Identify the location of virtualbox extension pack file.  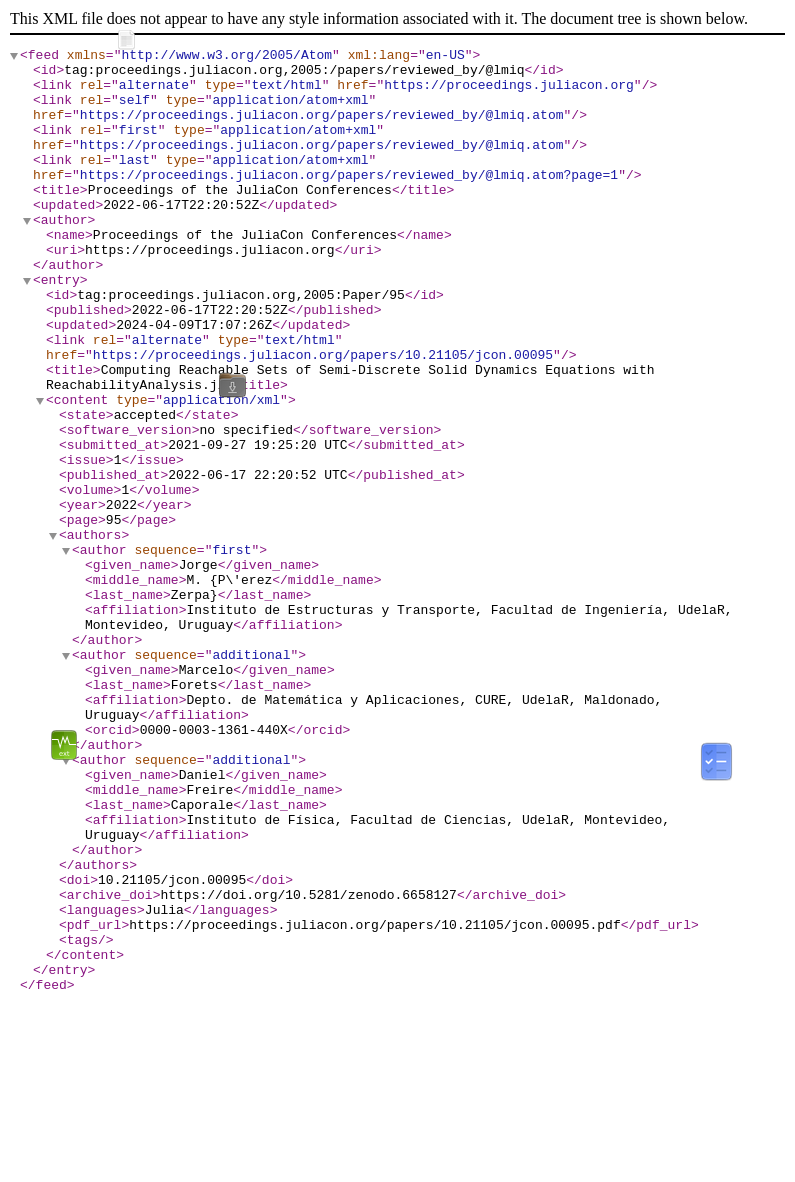
(64, 745).